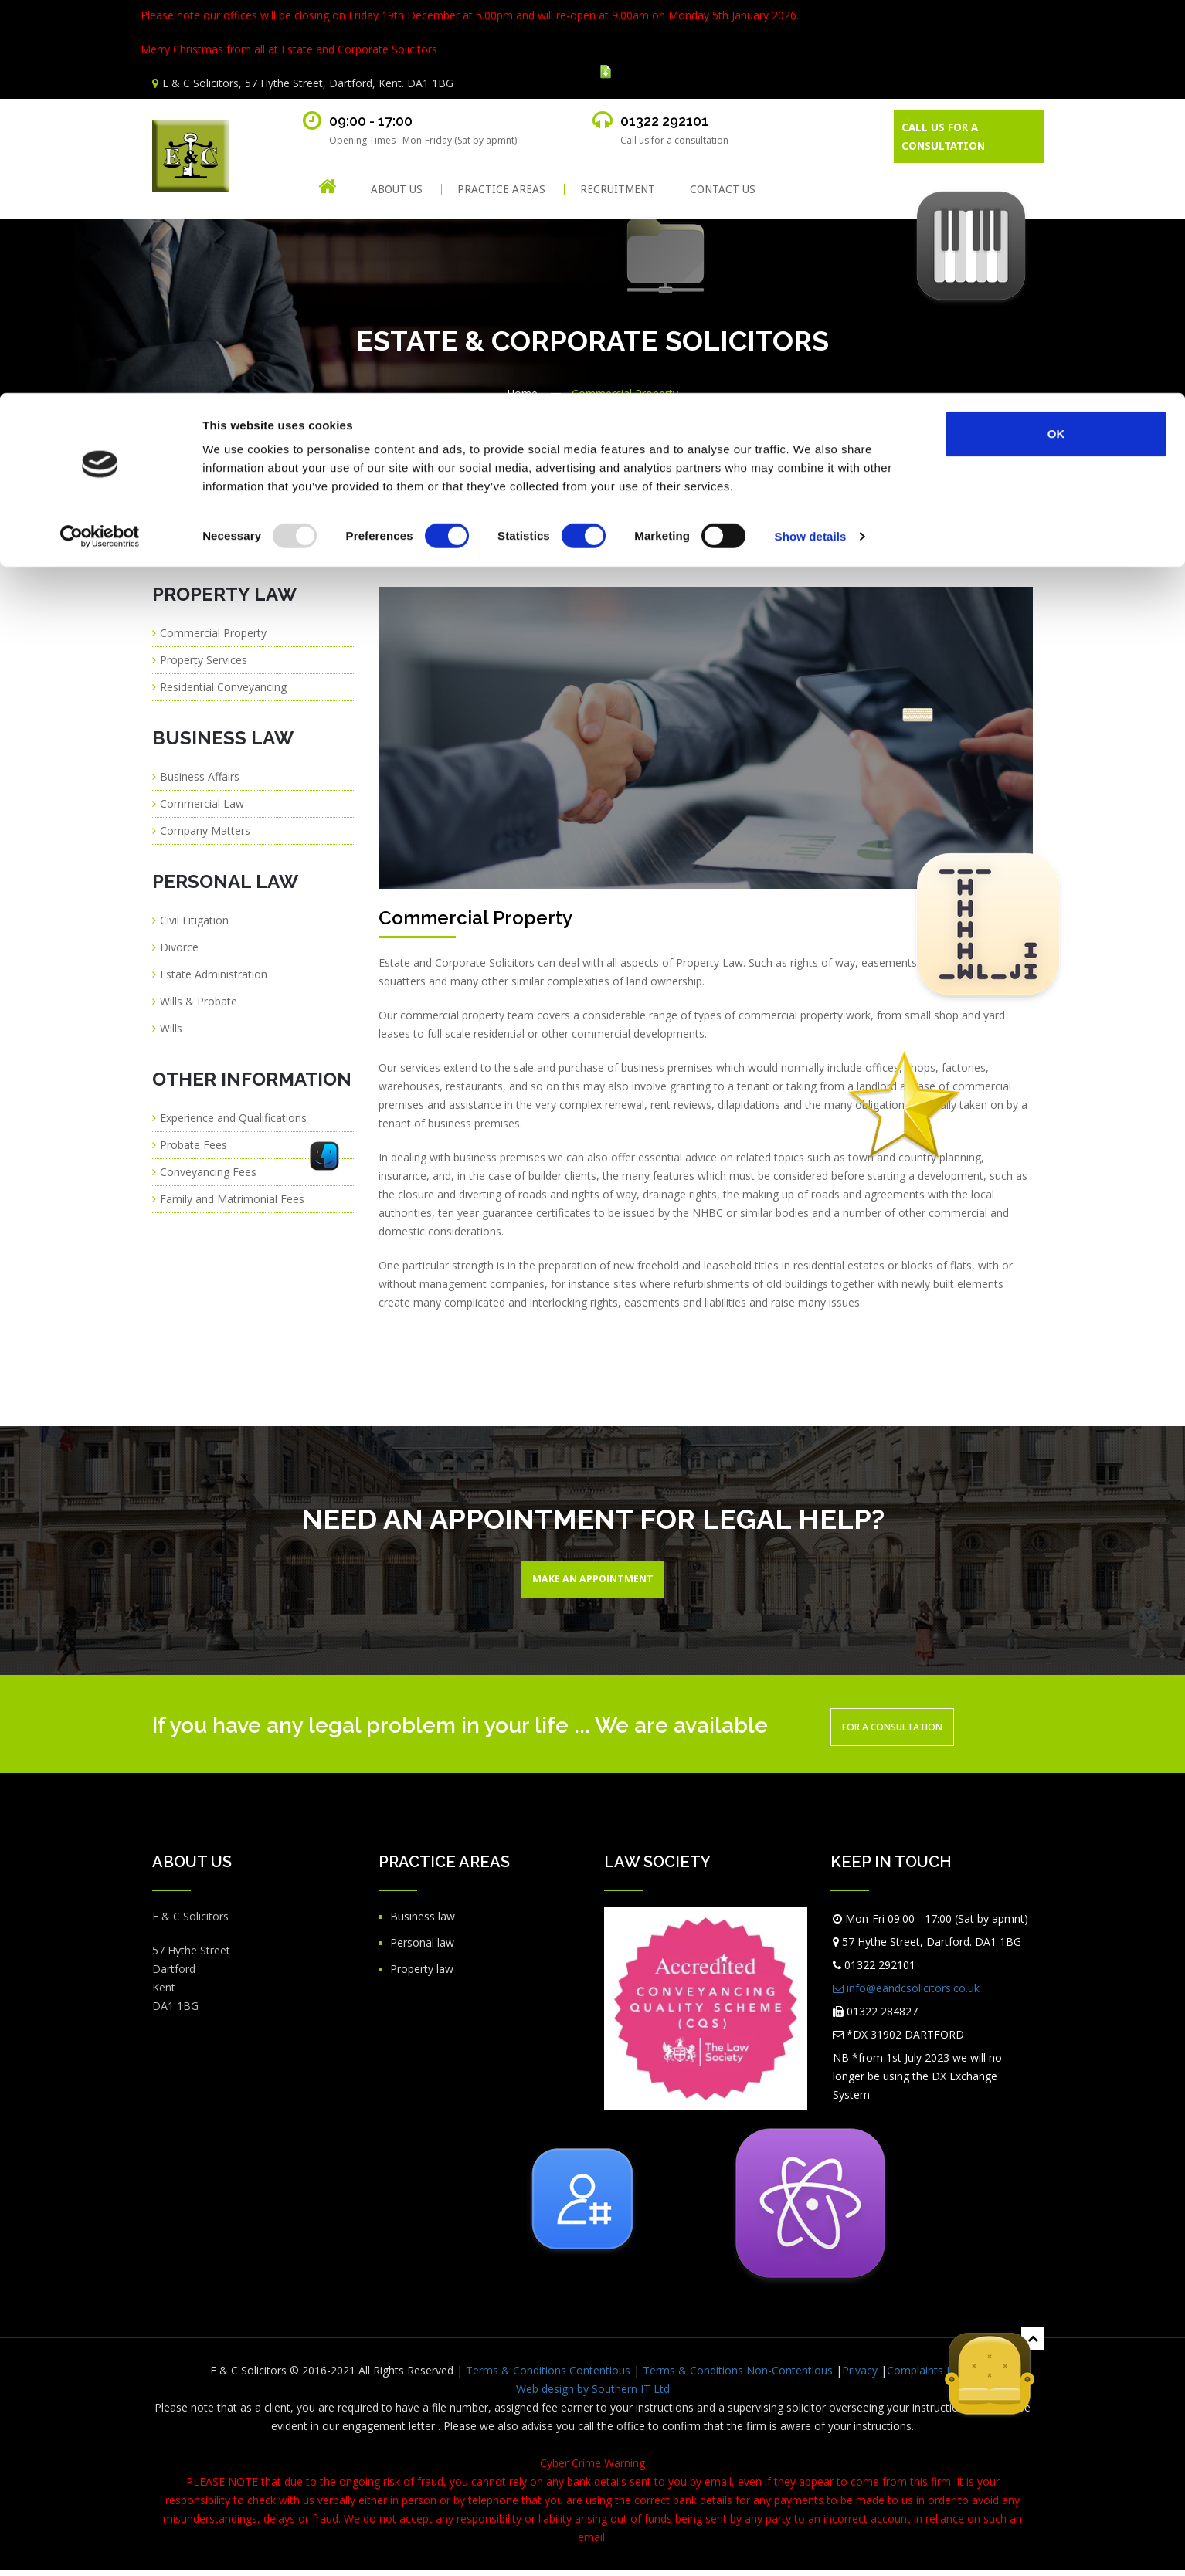  What do you see at coordinates (606, 72) in the screenshot?
I see `file download in progress` at bounding box center [606, 72].